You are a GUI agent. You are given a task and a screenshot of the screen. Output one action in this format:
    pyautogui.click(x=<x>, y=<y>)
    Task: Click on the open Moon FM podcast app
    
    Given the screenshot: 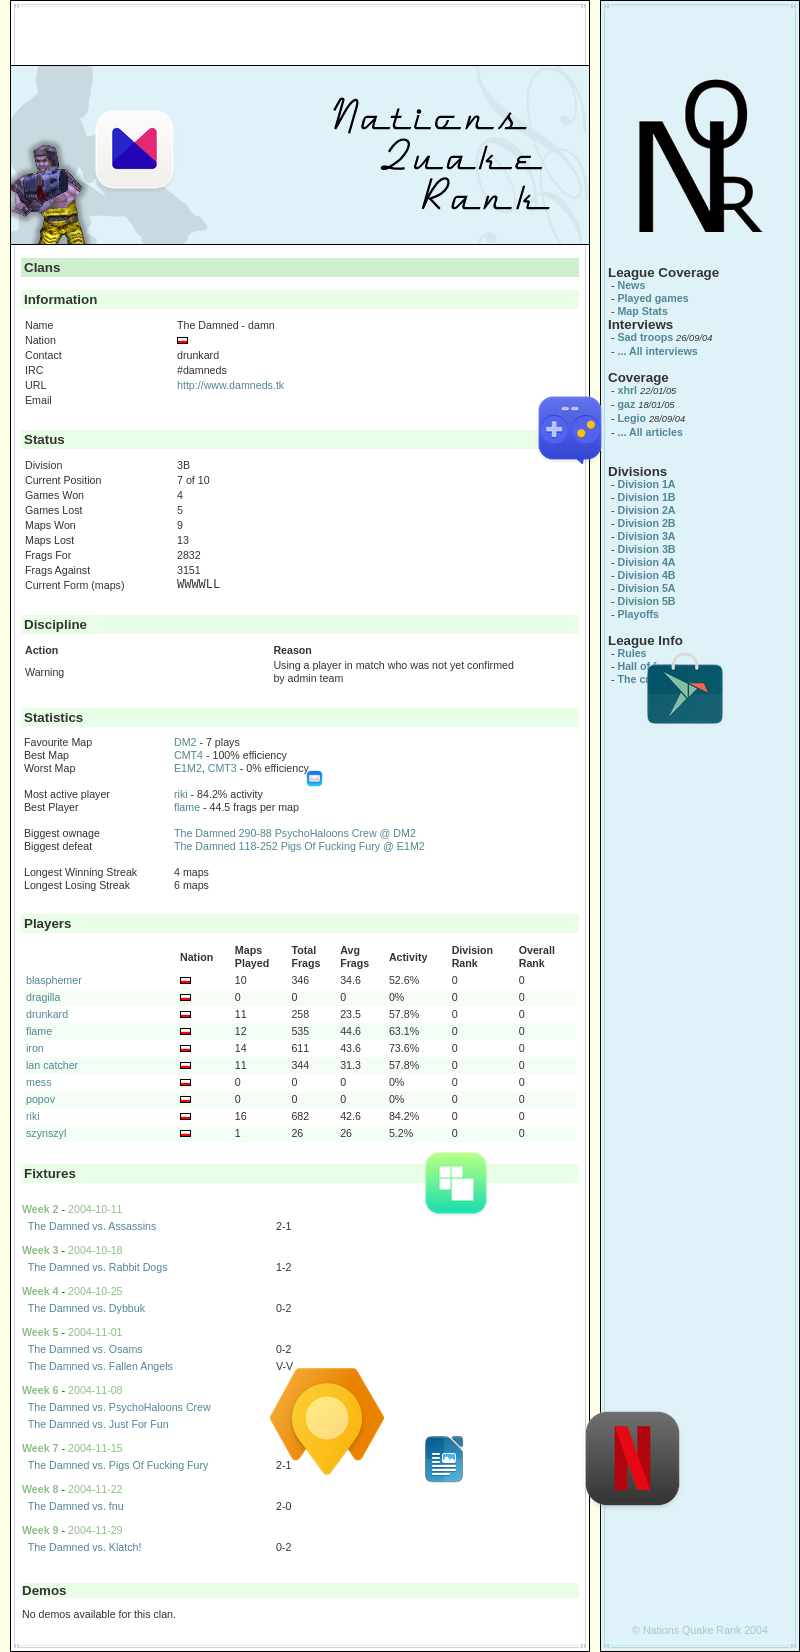 What is the action you would take?
    pyautogui.click(x=134, y=149)
    